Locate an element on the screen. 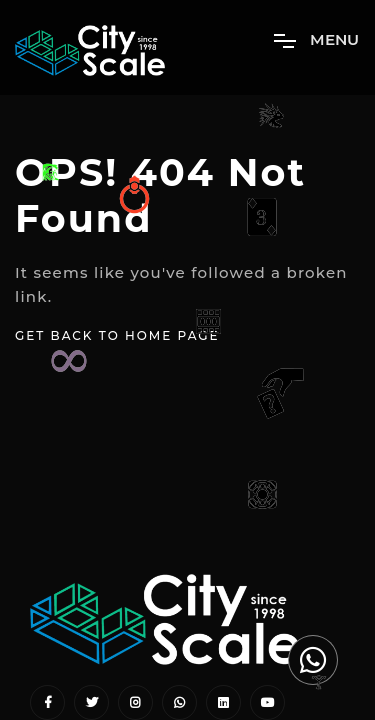 The image size is (375, 720). three of diamonds playing card is located at coordinates (262, 217).